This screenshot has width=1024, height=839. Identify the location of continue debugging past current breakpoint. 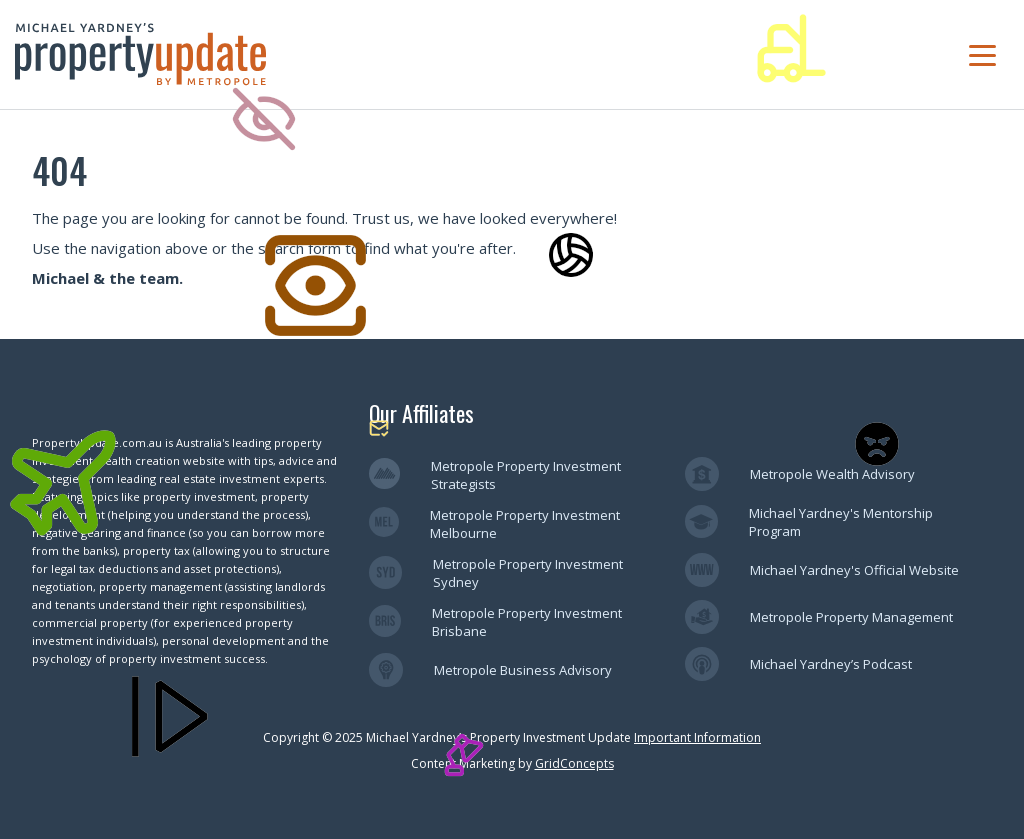
(165, 716).